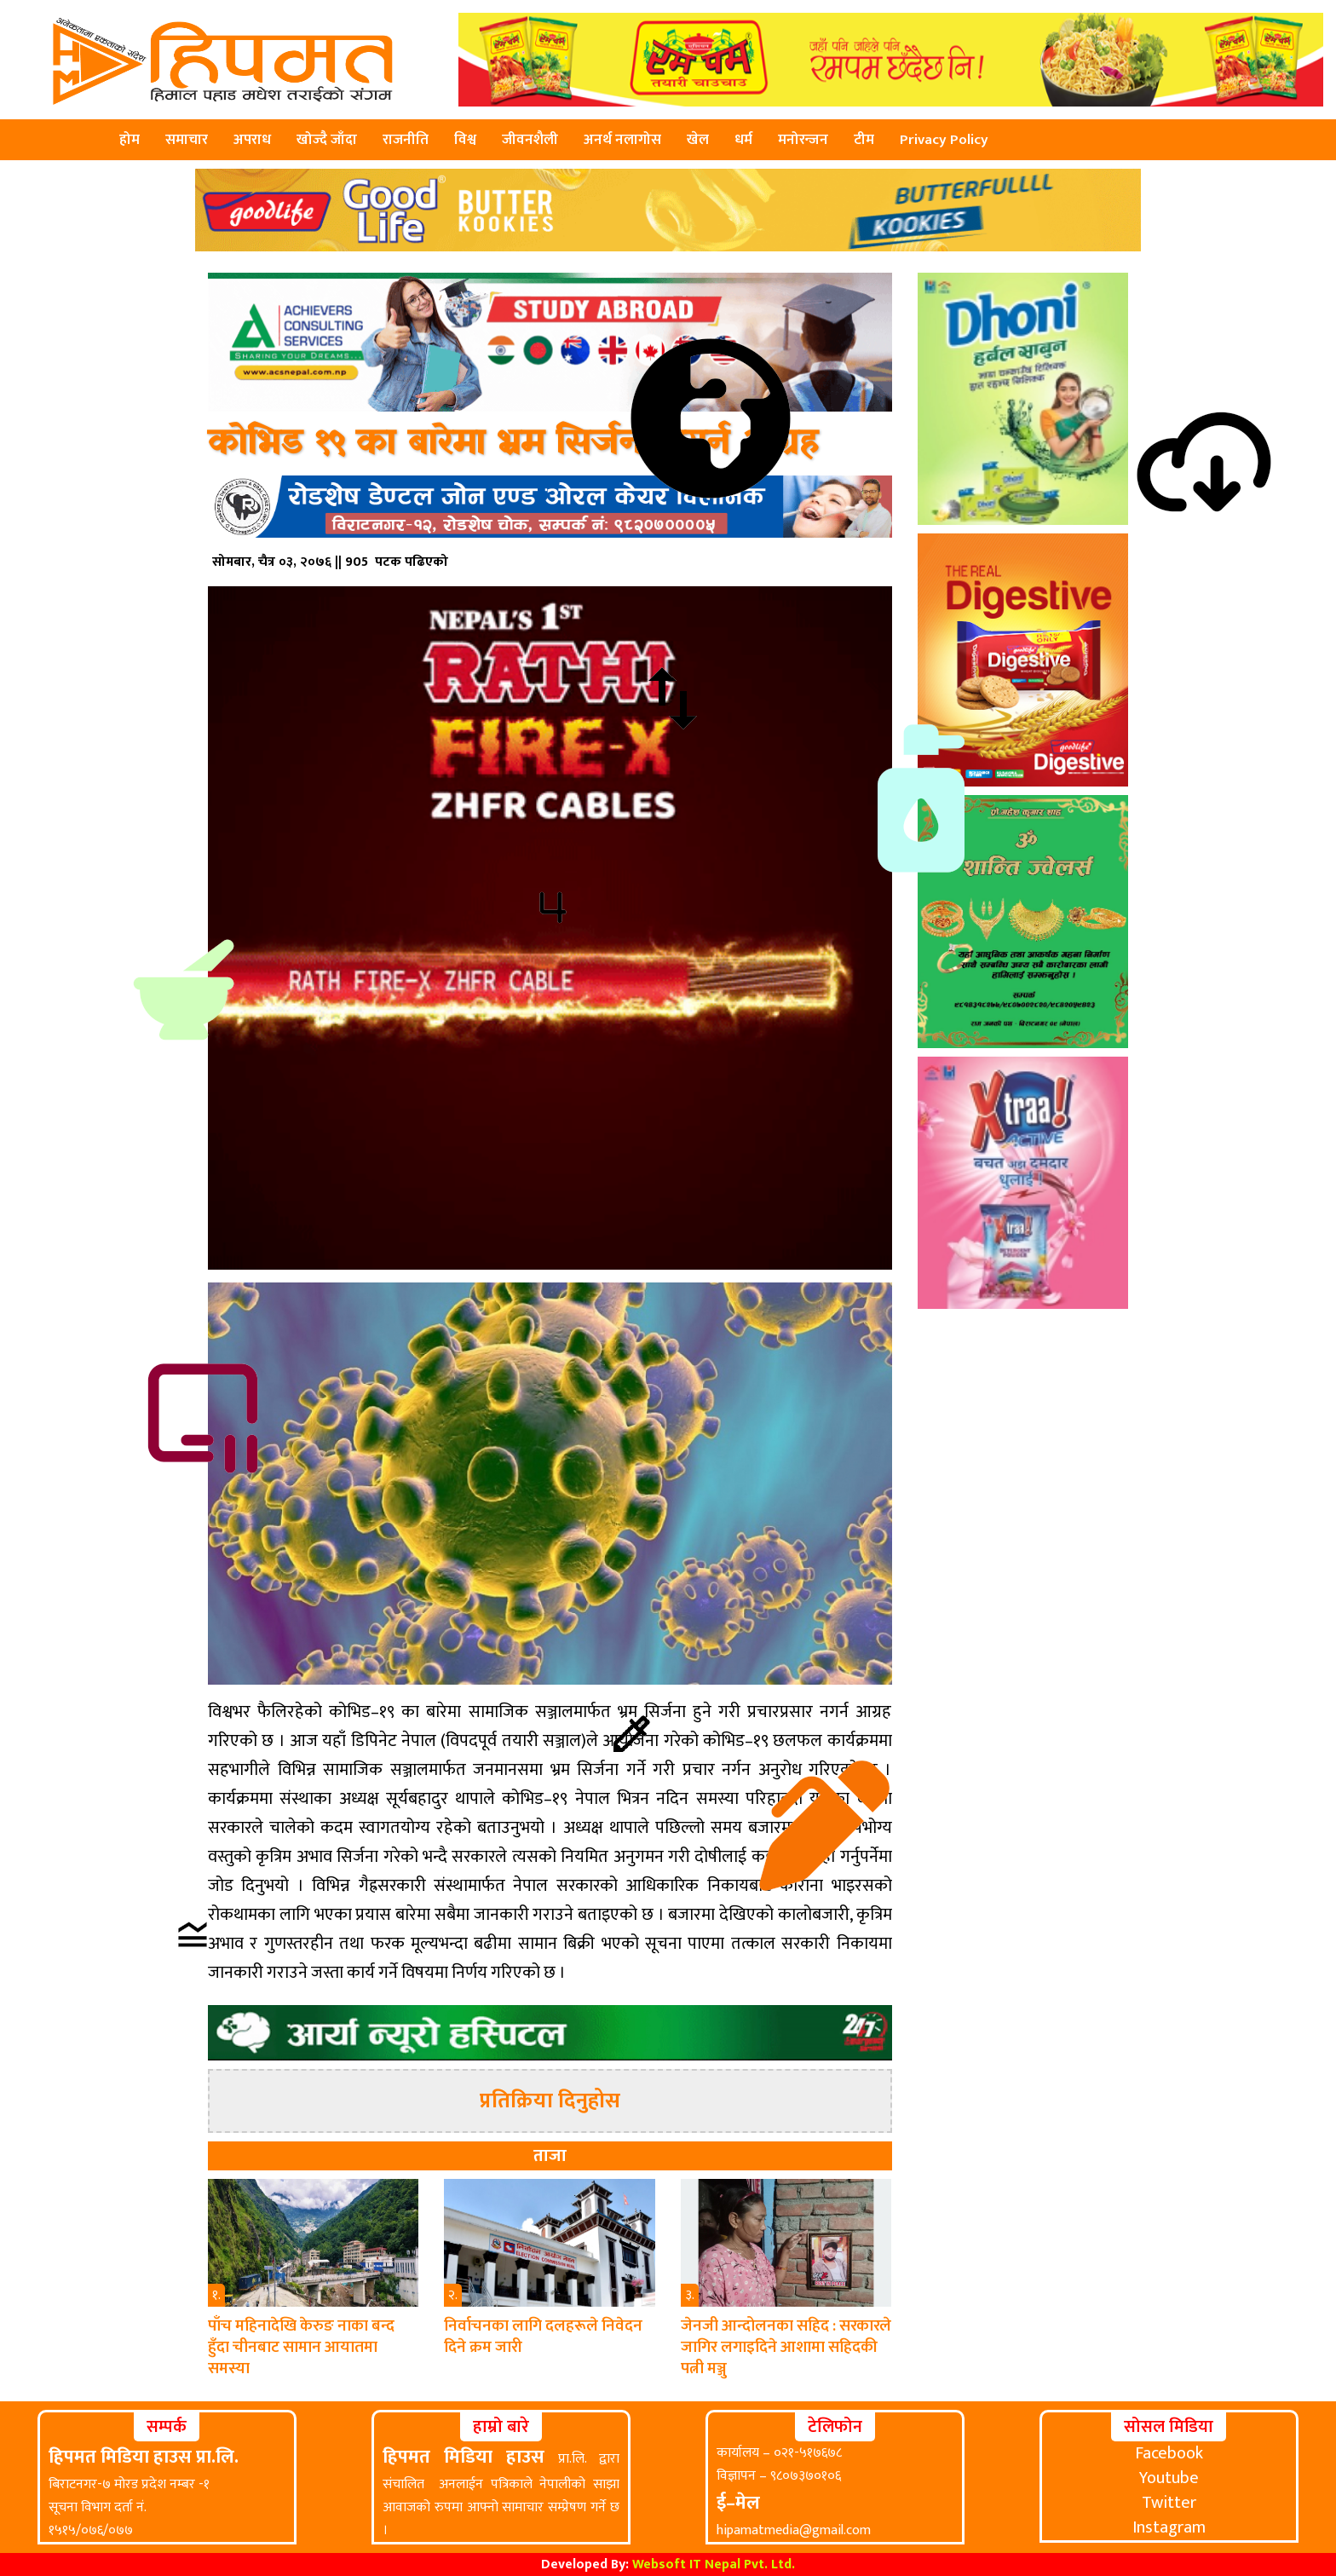 This screenshot has width=1336, height=2576. Describe the element at coordinates (193, 1934) in the screenshot. I see `toggle map legend visibility` at that location.